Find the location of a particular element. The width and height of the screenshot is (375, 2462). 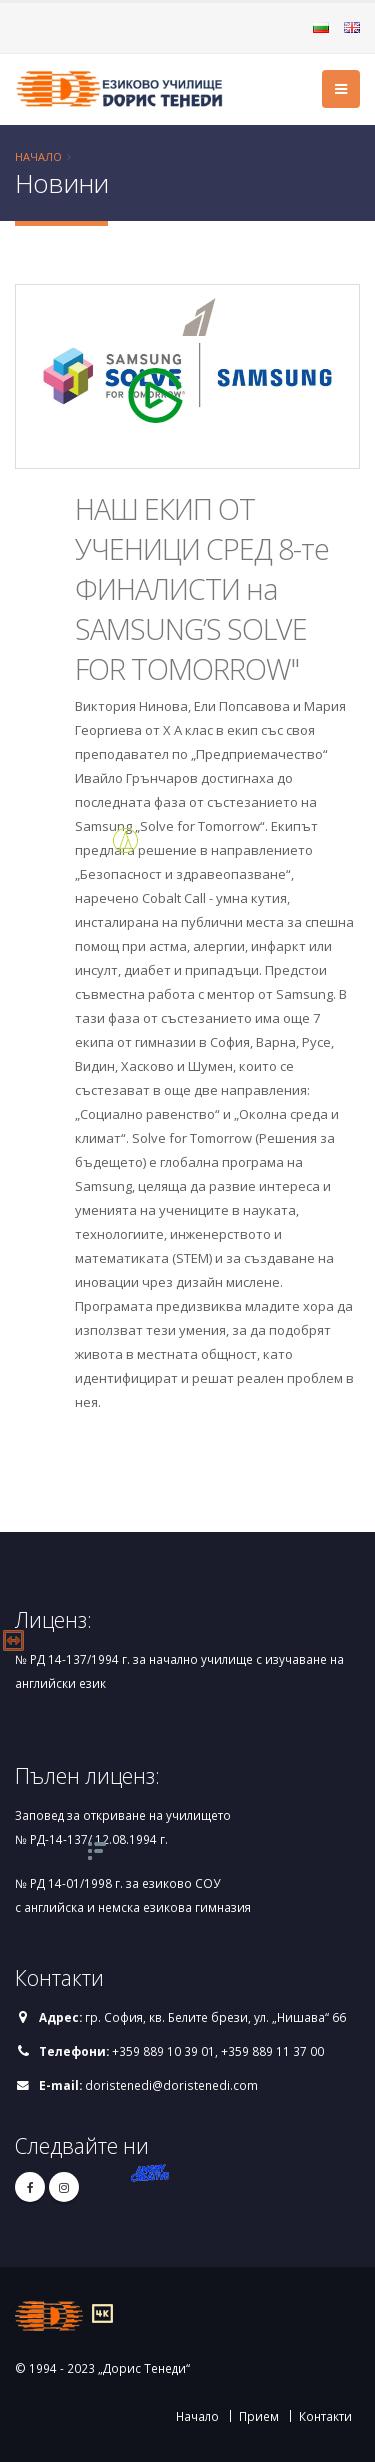

indicates 4k video resolution is available is located at coordinates (102, 2313).